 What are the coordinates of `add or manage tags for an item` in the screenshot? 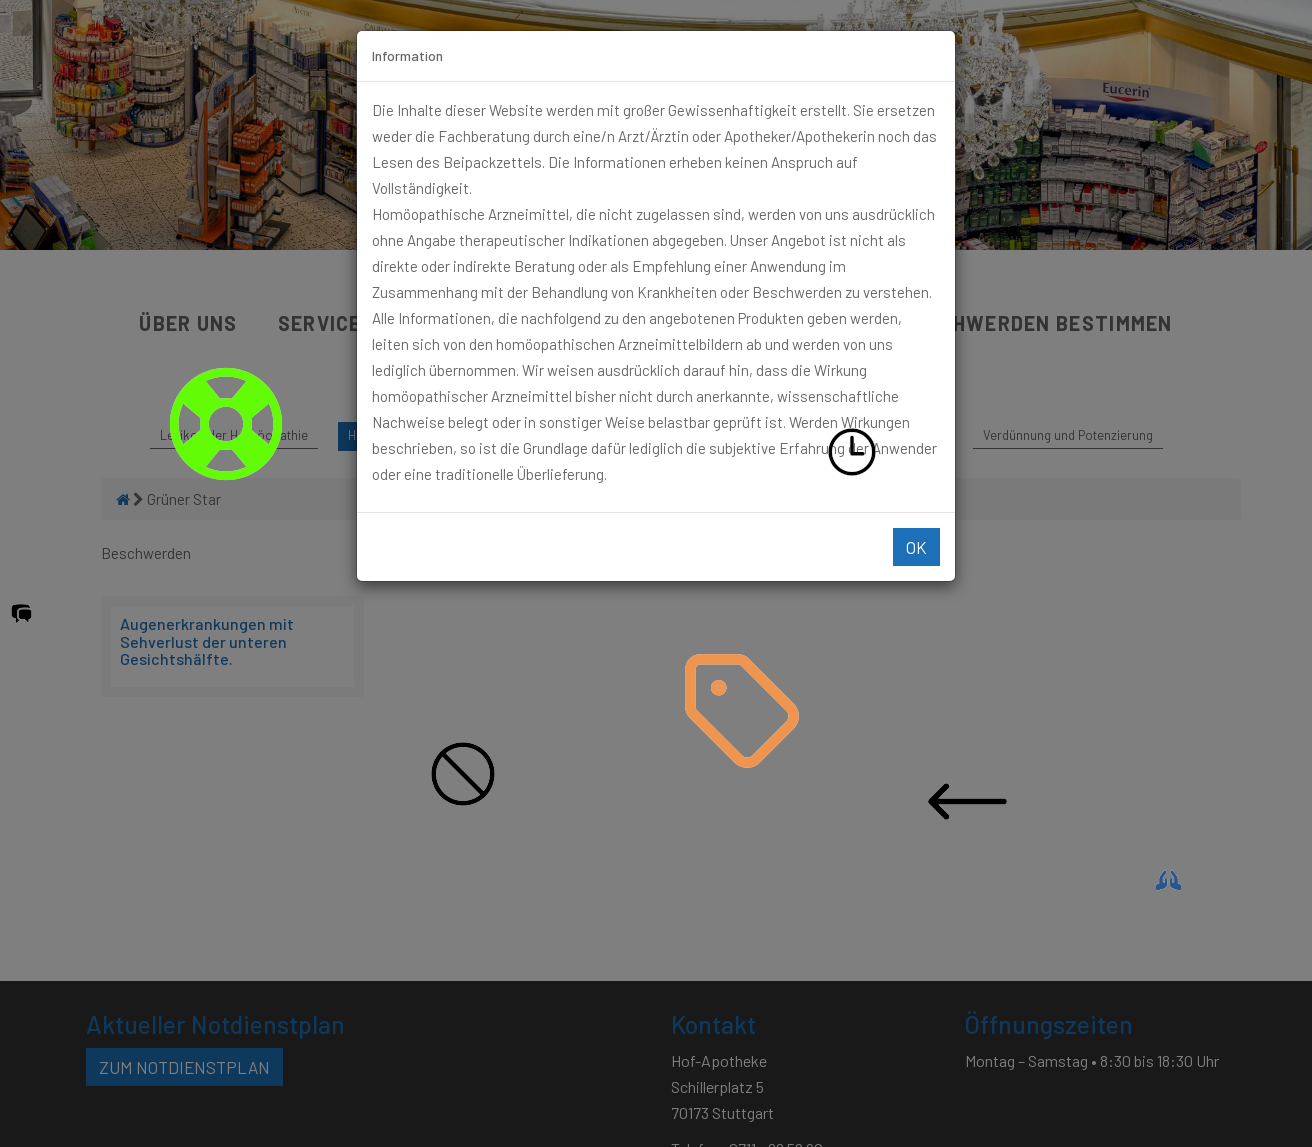 It's located at (742, 711).